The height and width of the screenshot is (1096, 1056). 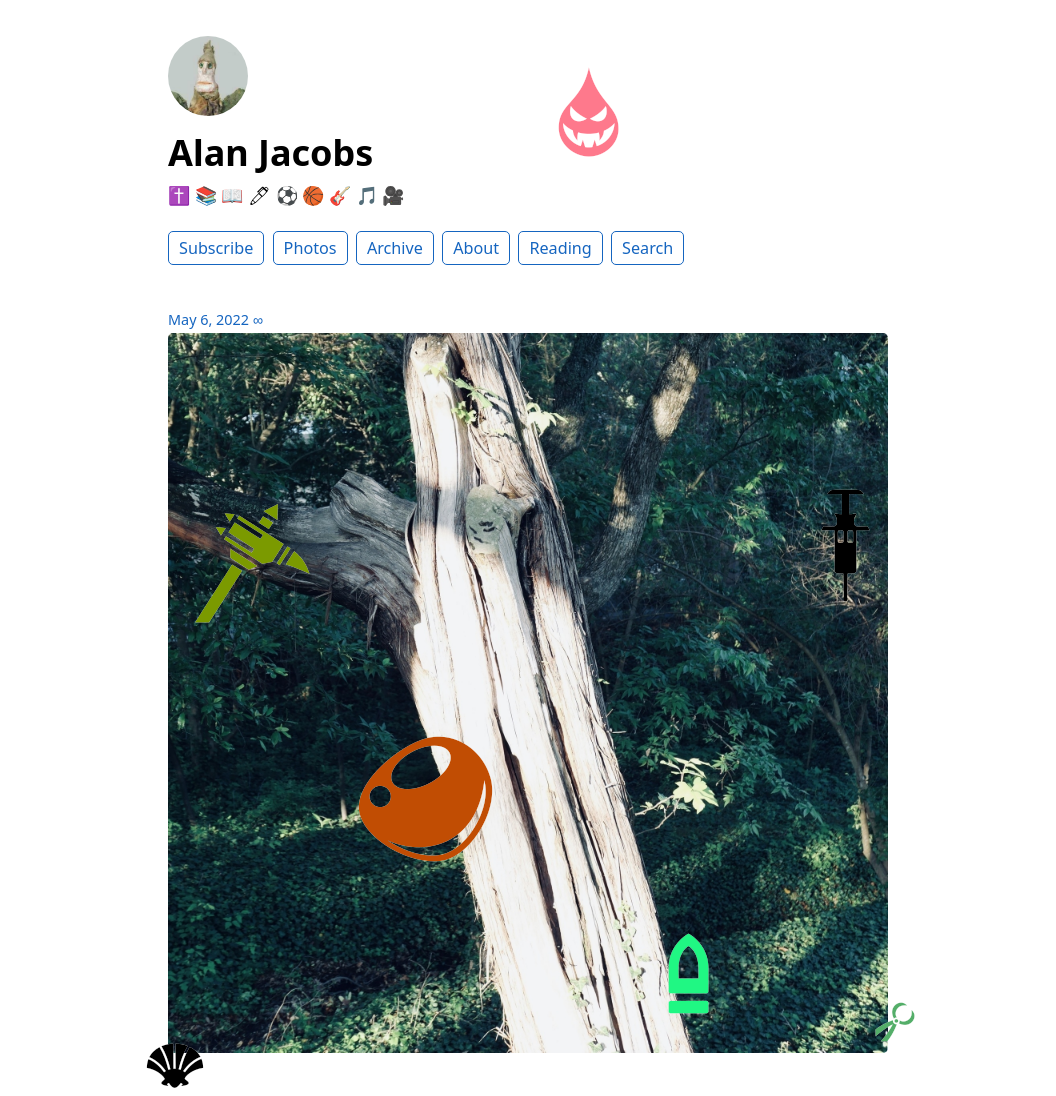 I want to click on select rifle weapon in game inventory, so click(x=688, y=973).